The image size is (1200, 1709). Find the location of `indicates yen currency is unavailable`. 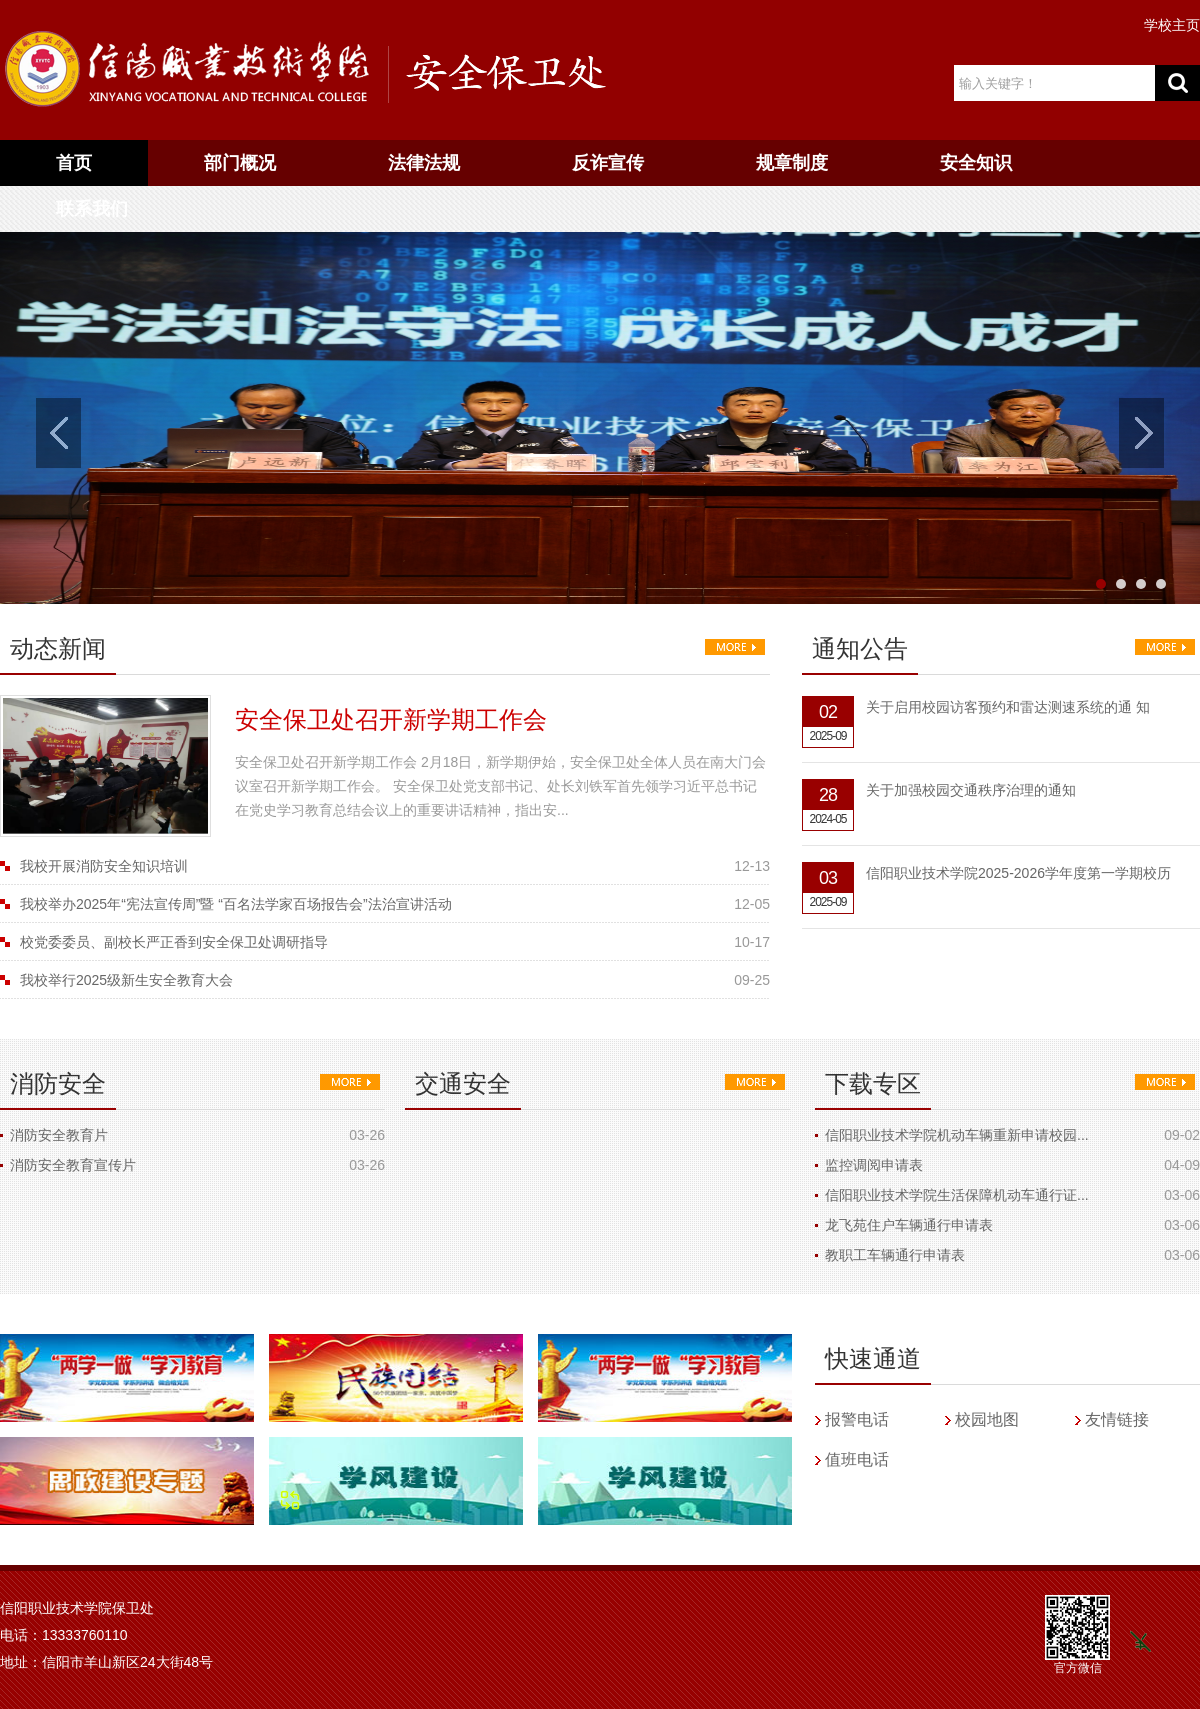

indicates yen currency is unavailable is located at coordinates (1140, 1641).